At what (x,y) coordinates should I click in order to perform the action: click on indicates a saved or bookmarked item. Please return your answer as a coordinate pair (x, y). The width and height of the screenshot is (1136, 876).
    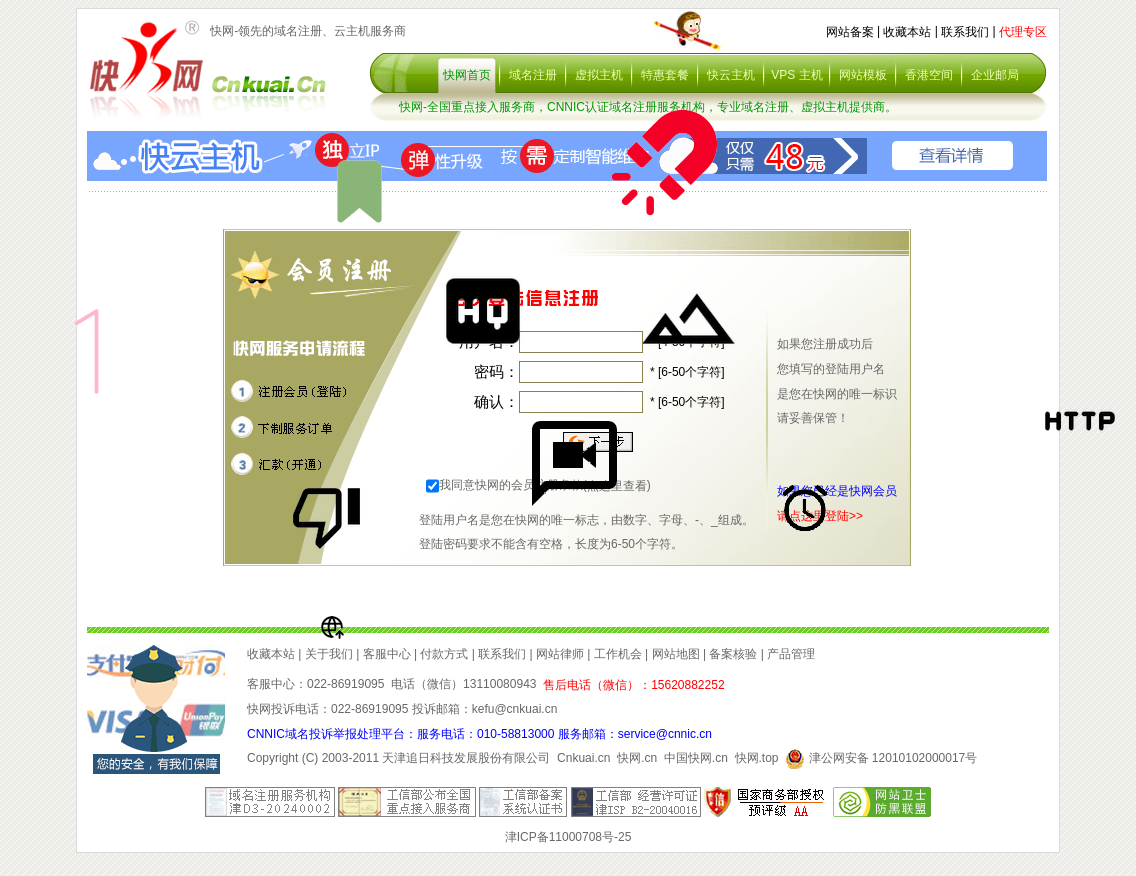
    Looking at the image, I should click on (359, 191).